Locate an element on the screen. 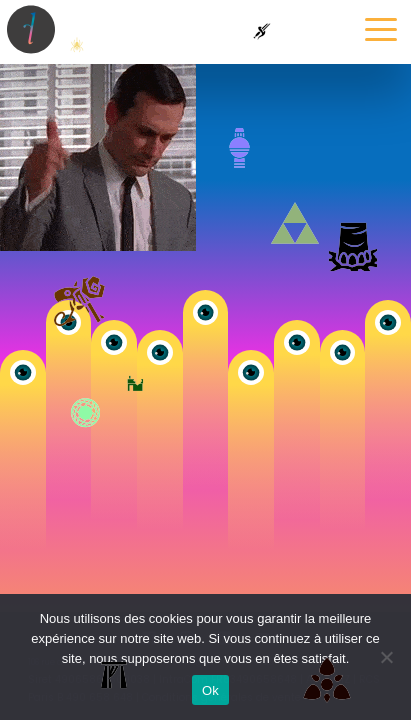  perform a stomp attack is located at coordinates (353, 247).